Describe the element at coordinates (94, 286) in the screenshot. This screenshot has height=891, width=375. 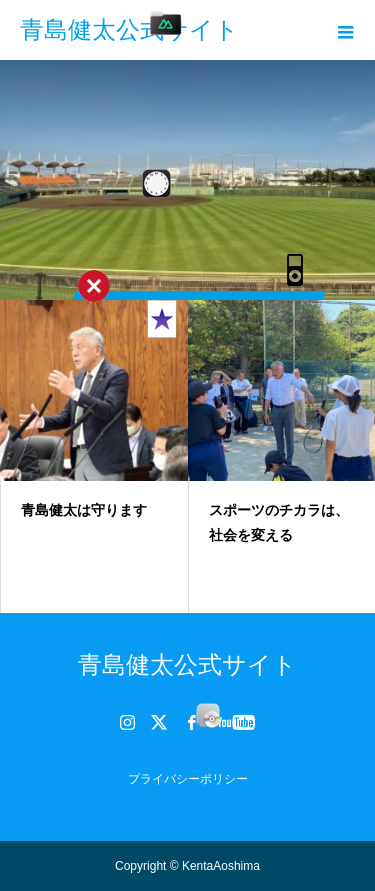
I see `cancel the current action or operation` at that location.